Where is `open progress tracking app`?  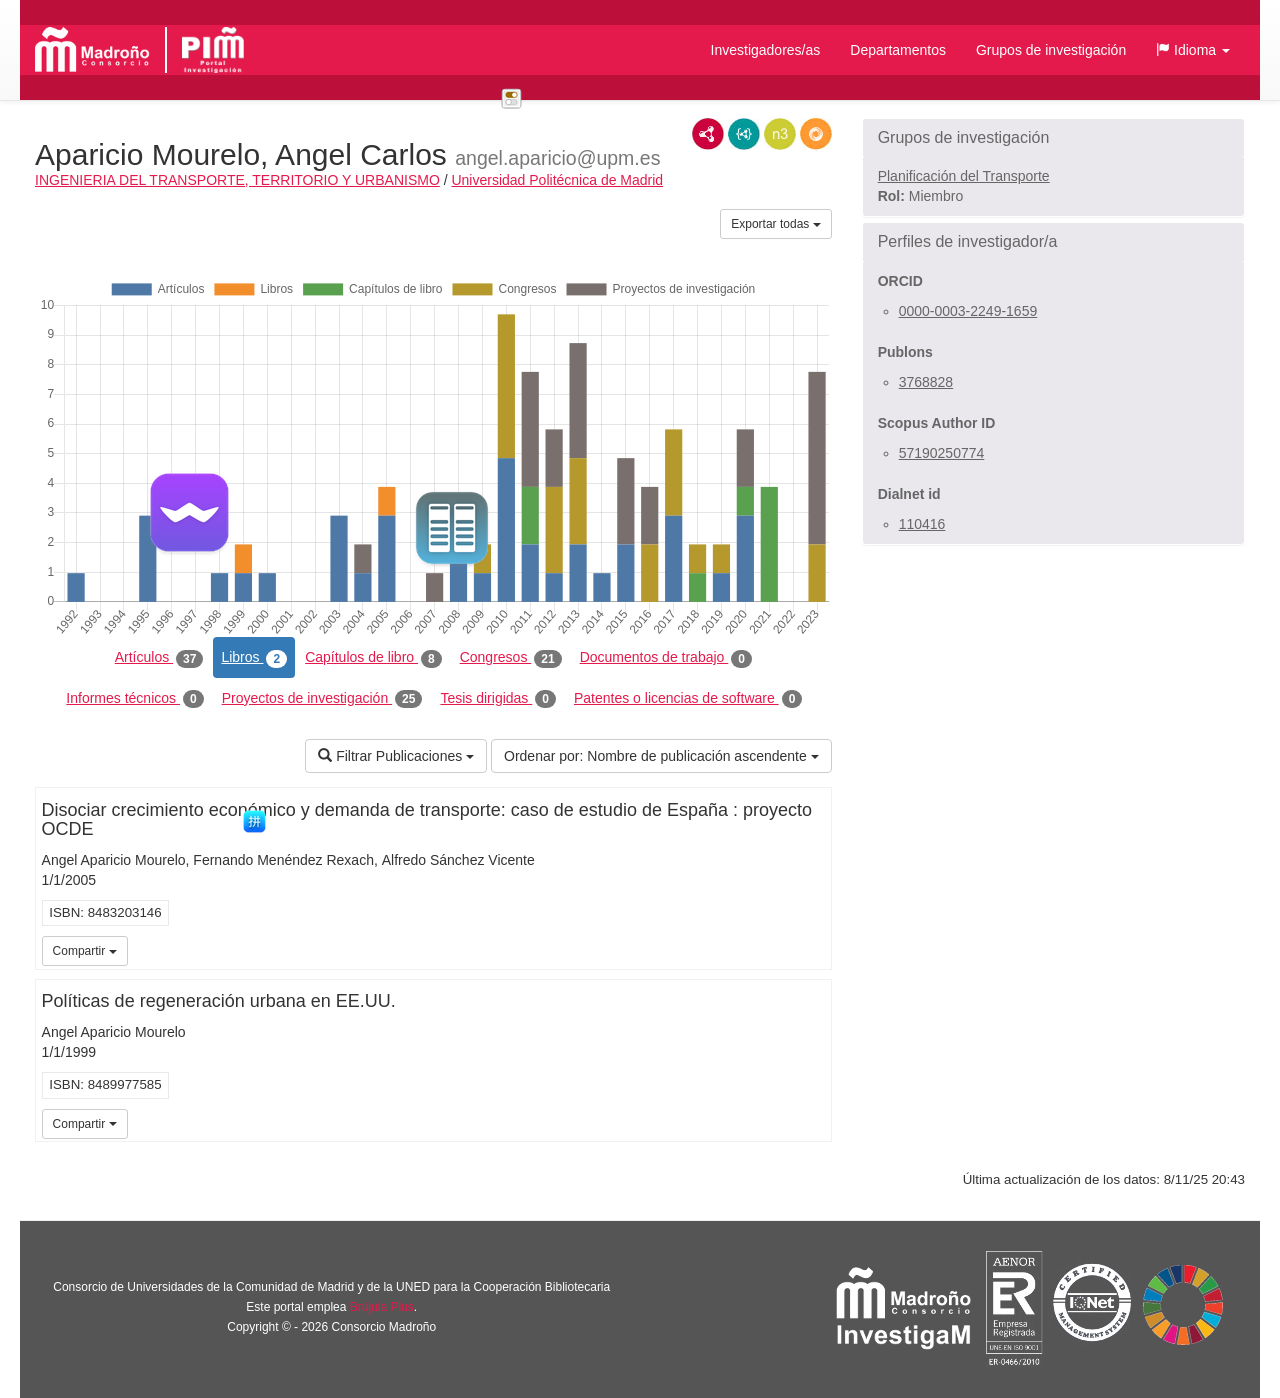
open progress tracking app is located at coordinates (452, 528).